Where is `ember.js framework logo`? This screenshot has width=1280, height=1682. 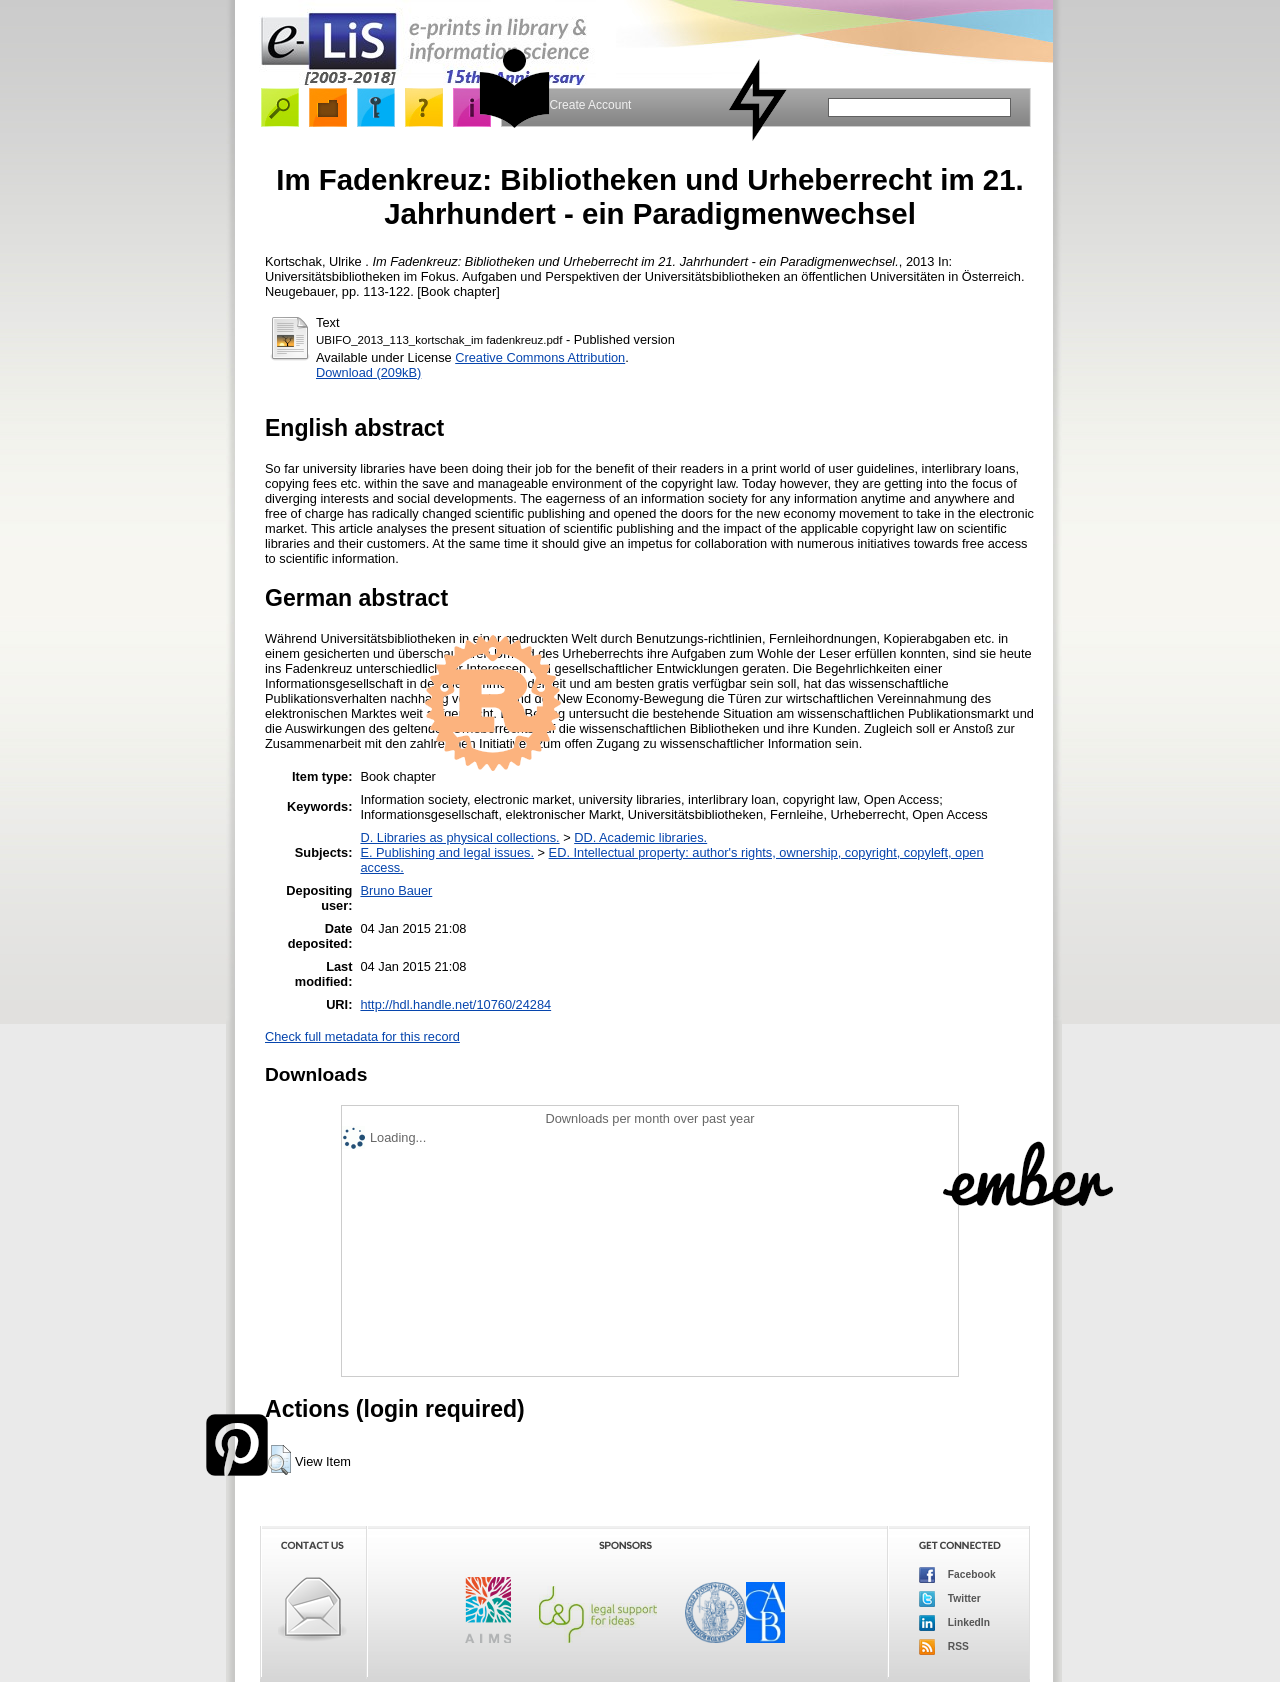 ember.js framework logo is located at coordinates (1028, 1189).